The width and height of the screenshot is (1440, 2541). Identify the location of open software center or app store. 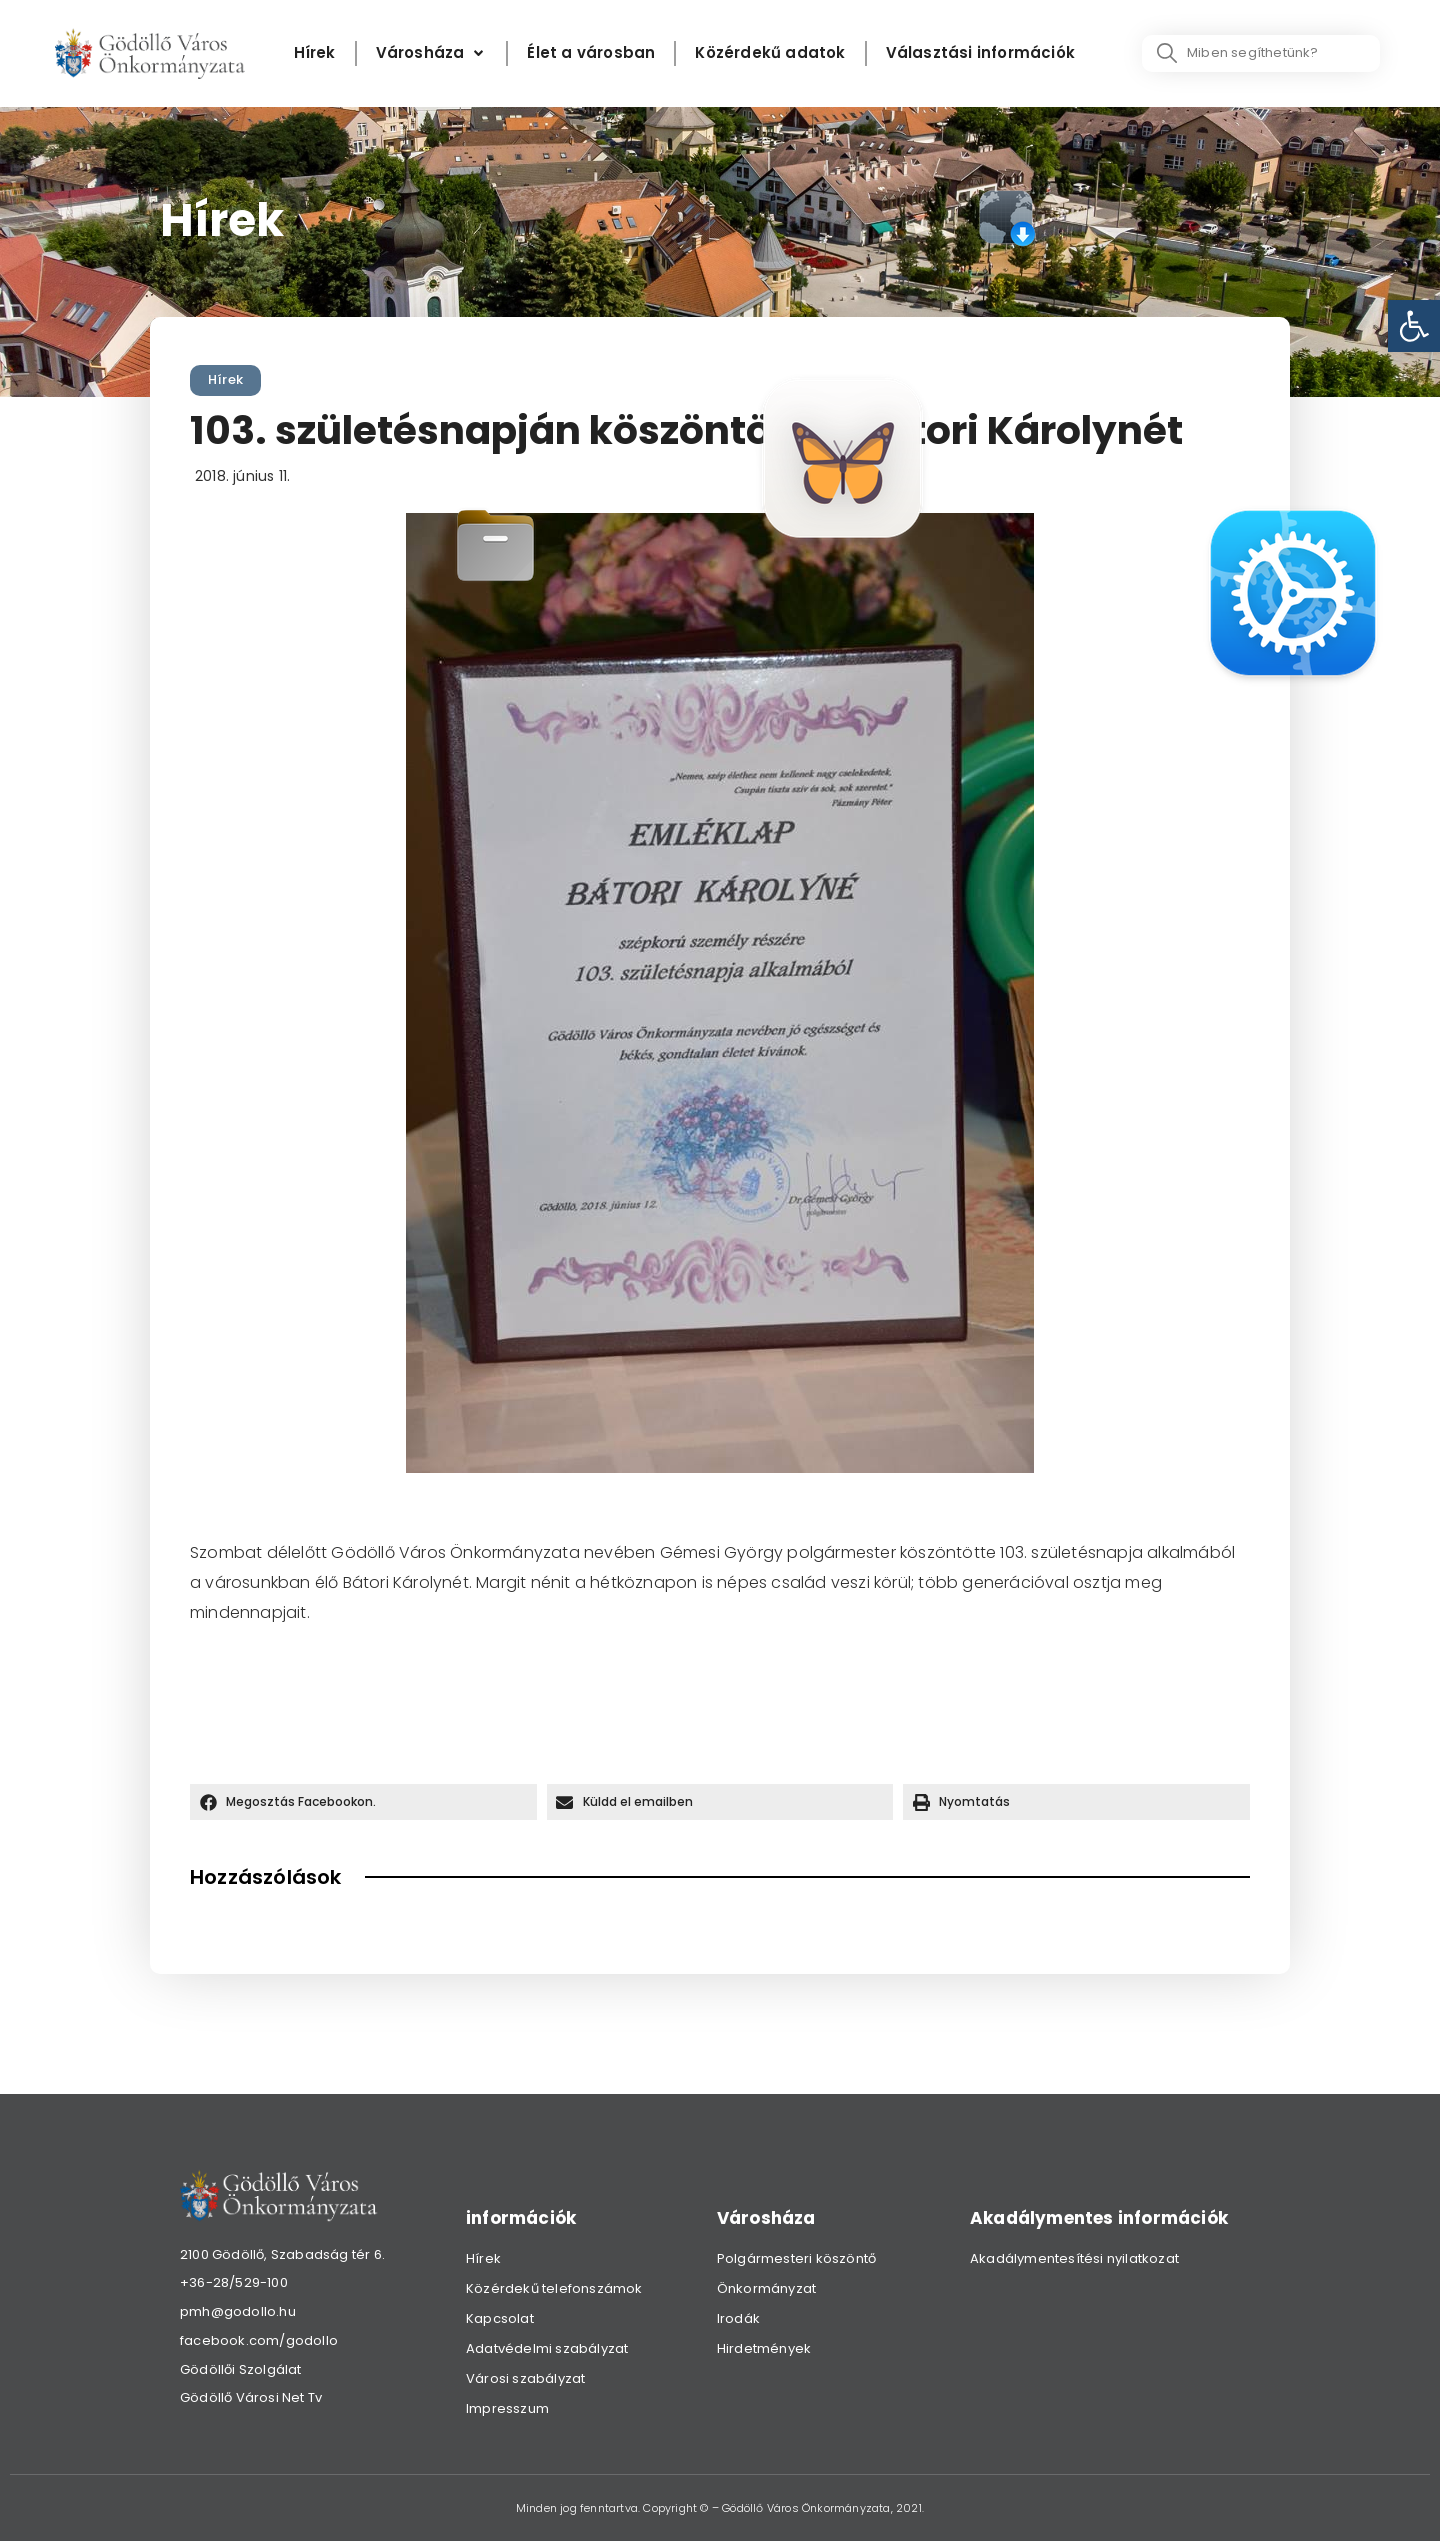
(1293, 593).